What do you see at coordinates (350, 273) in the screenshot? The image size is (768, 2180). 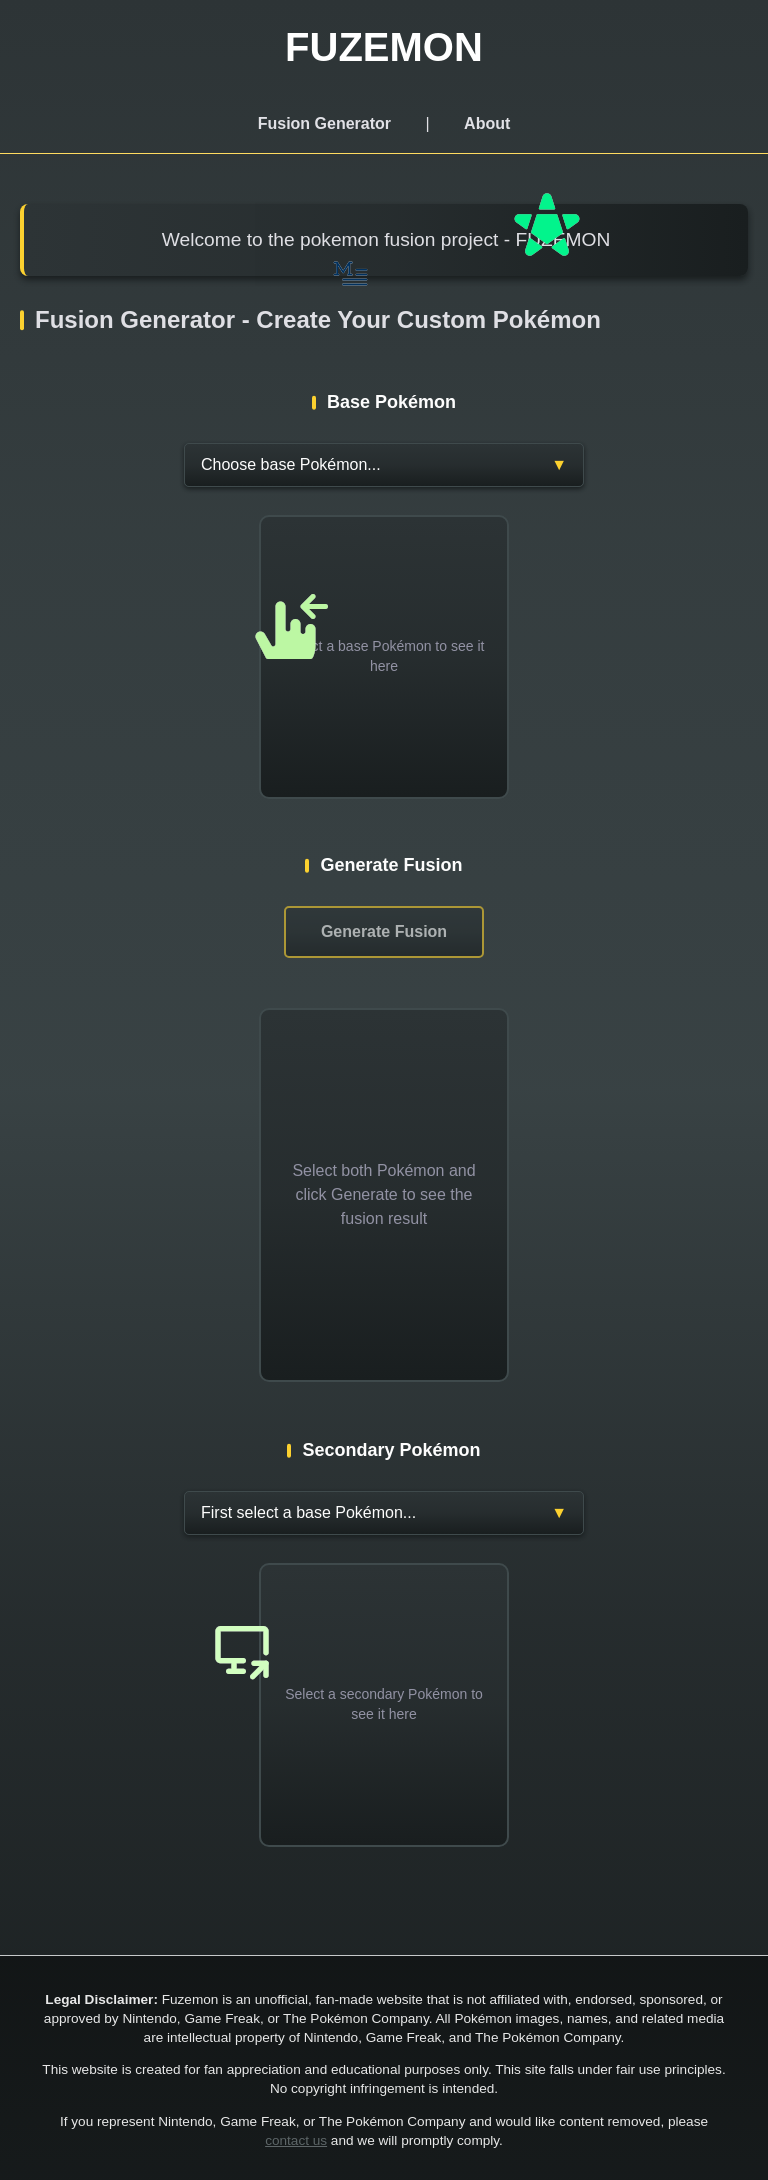 I see `read article on medium` at bounding box center [350, 273].